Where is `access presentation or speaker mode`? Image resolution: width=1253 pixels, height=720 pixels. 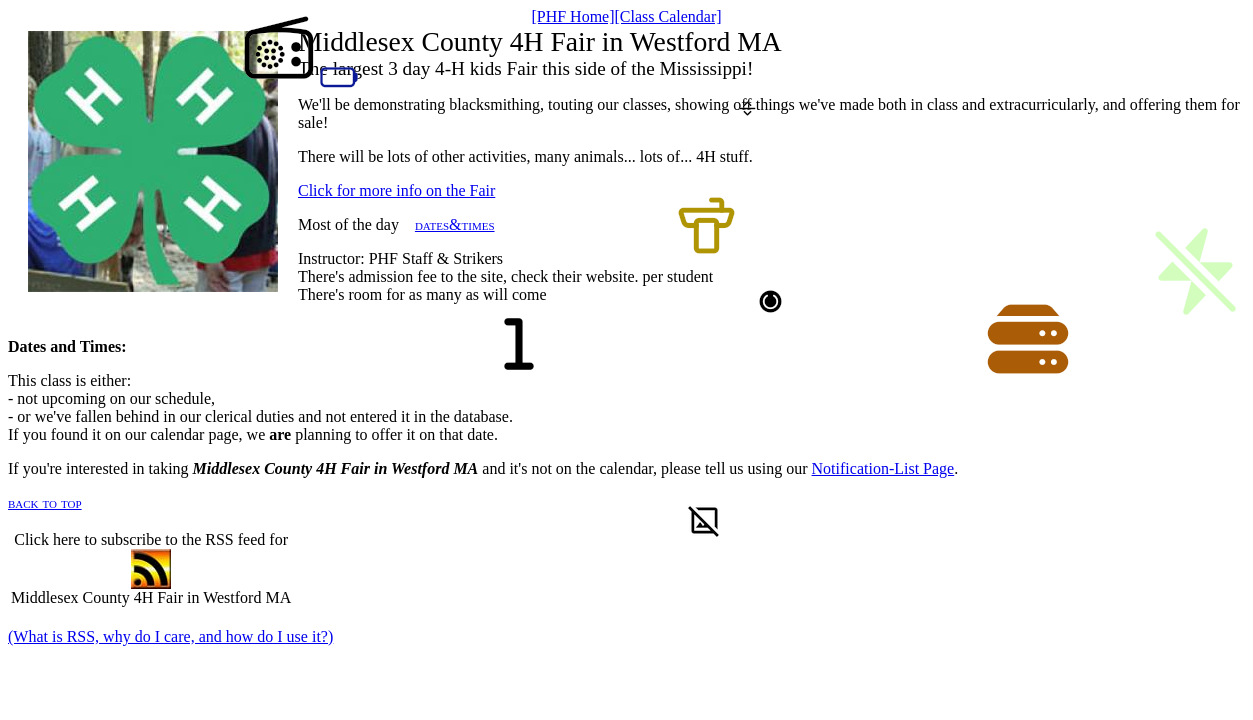 access presentation or speaker mode is located at coordinates (706, 225).